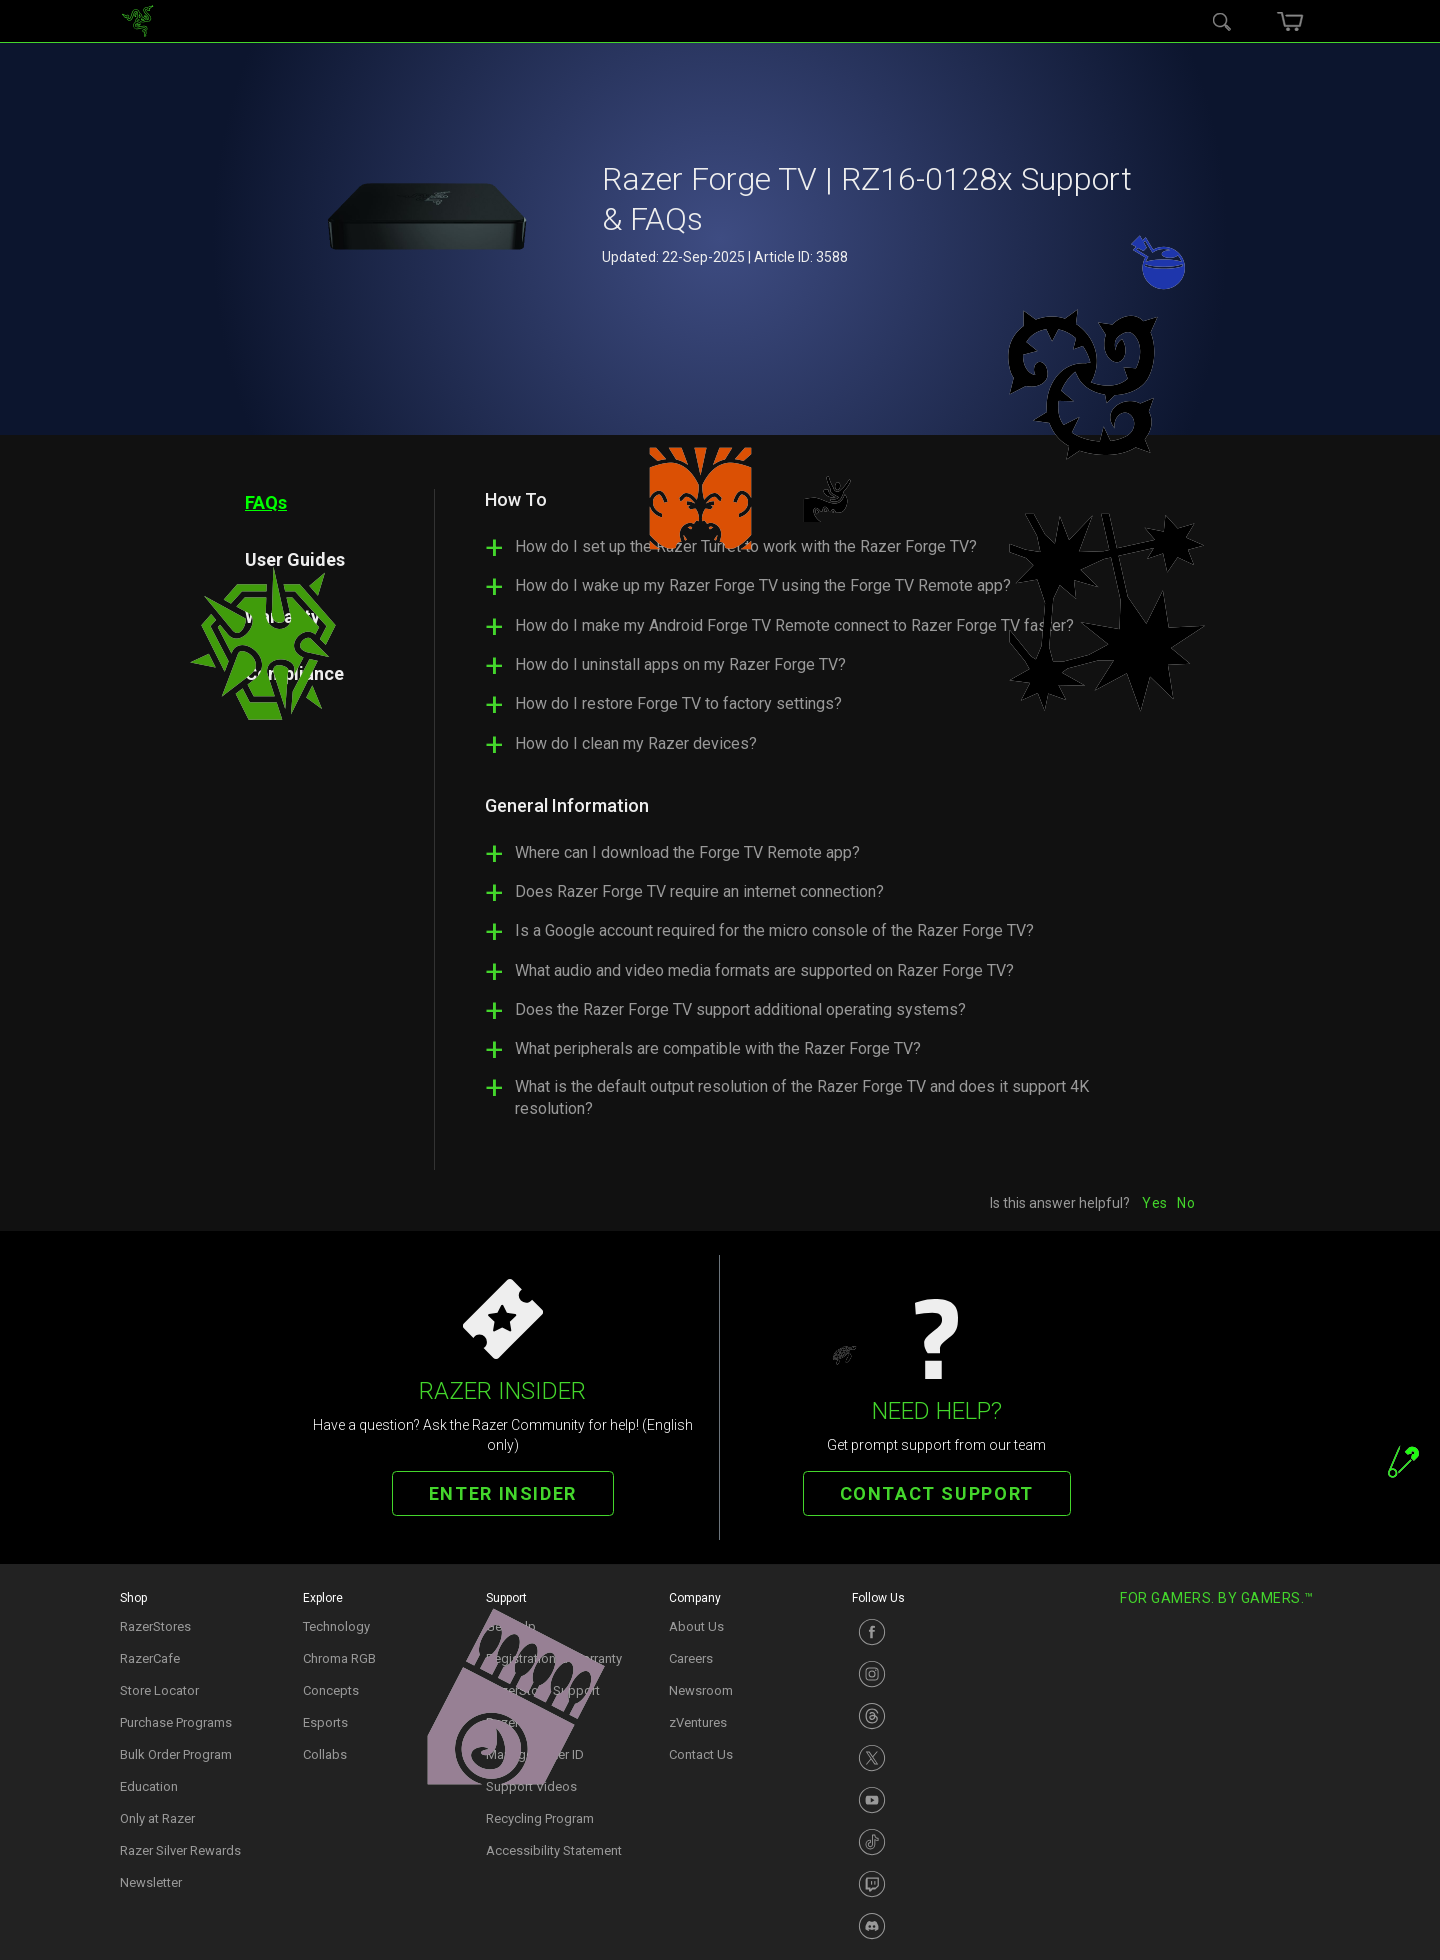  I want to click on activate defensive ability or shield spell, so click(268, 646).